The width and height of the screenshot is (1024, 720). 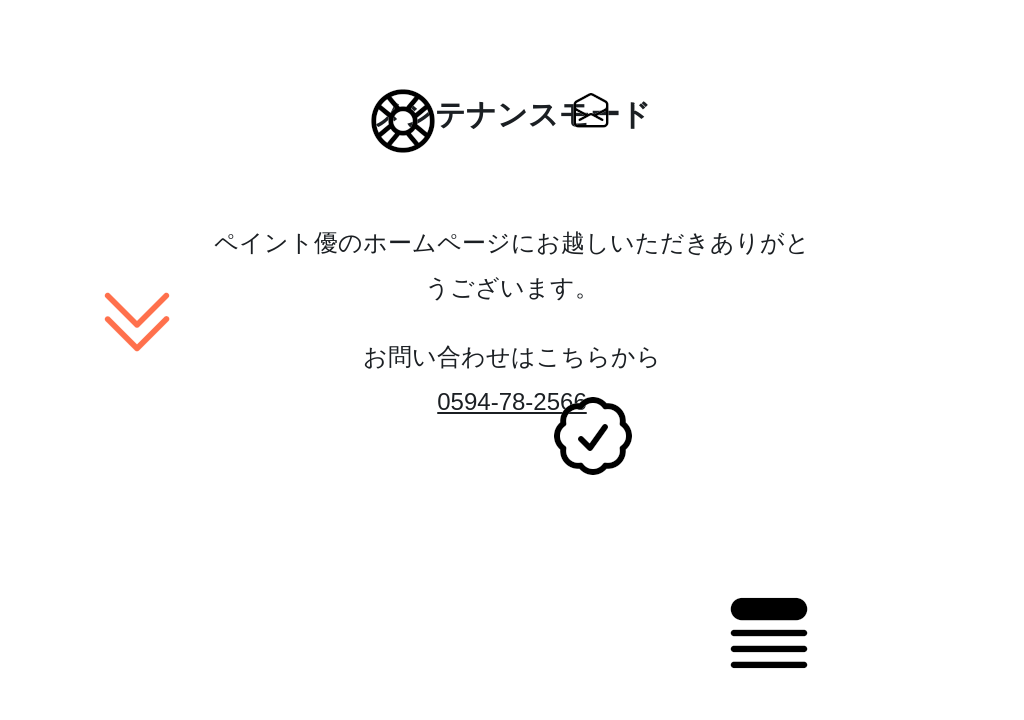 I want to click on verified account or user badge, so click(x=593, y=436).